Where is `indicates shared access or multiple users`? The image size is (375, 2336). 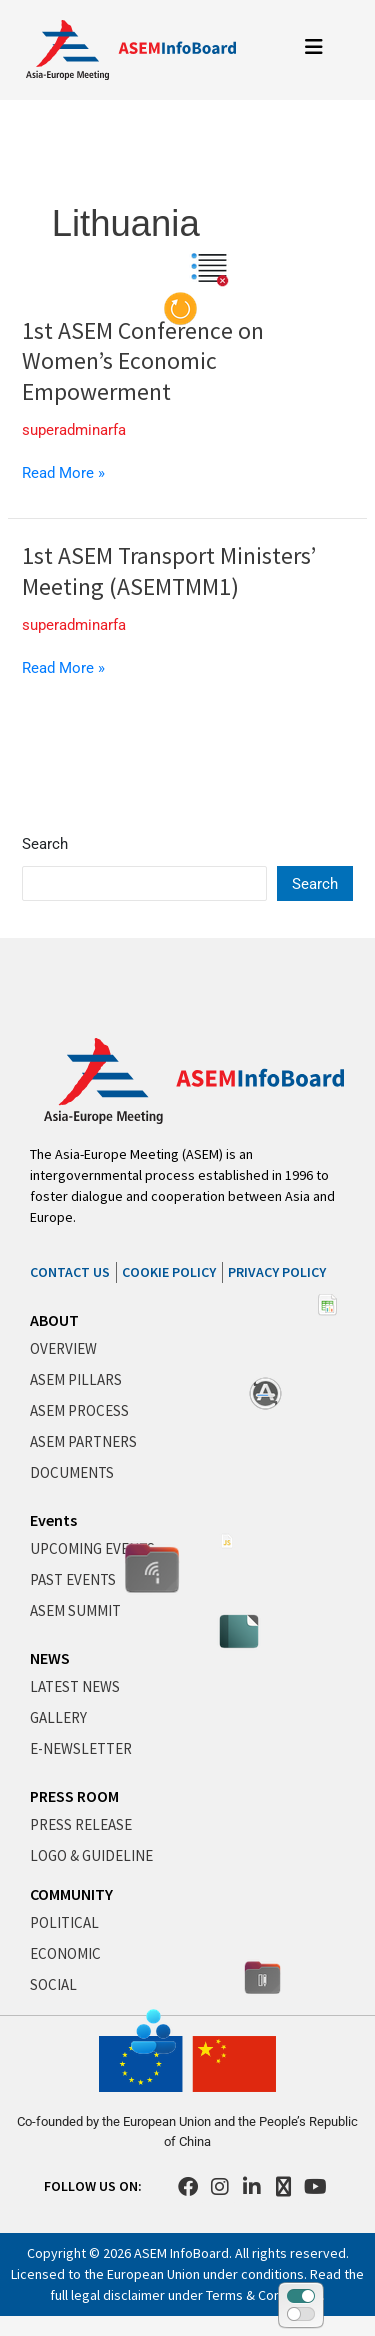
indicates shared access or multiple users is located at coordinates (153, 2031).